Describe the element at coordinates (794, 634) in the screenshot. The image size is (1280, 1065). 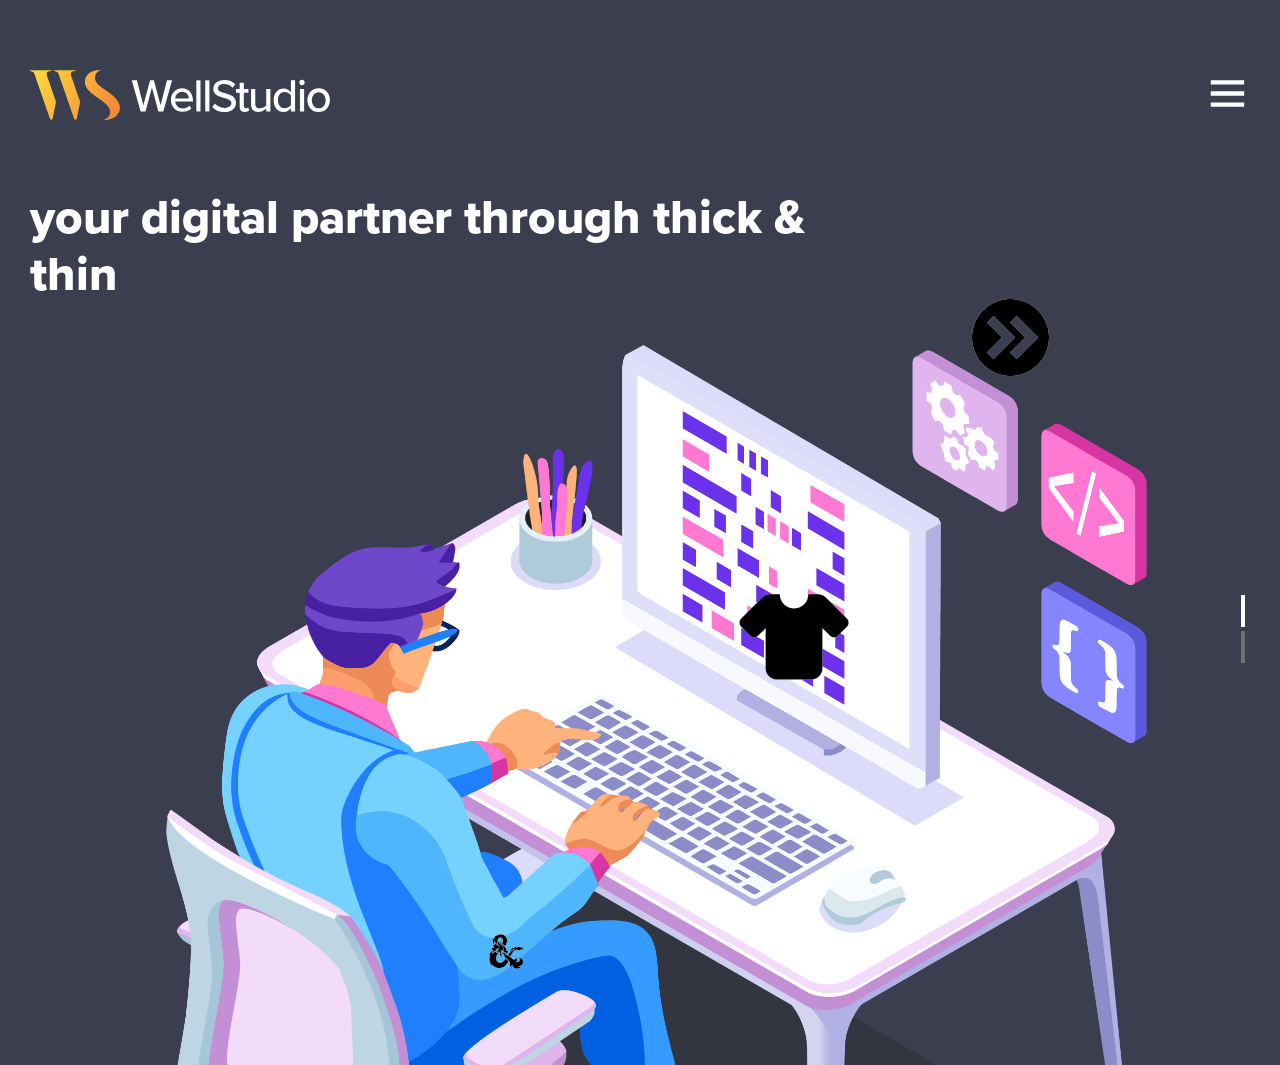
I see `browse clothing or apparel items` at that location.